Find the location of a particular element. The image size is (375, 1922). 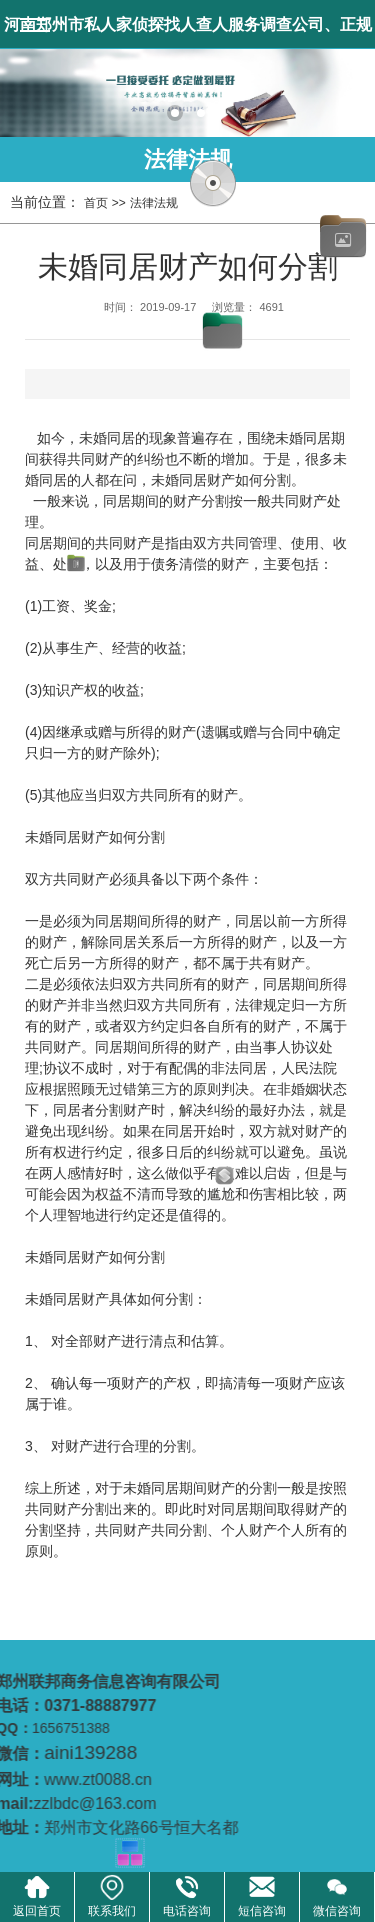

select all items in the current view is located at coordinates (130, 1853).